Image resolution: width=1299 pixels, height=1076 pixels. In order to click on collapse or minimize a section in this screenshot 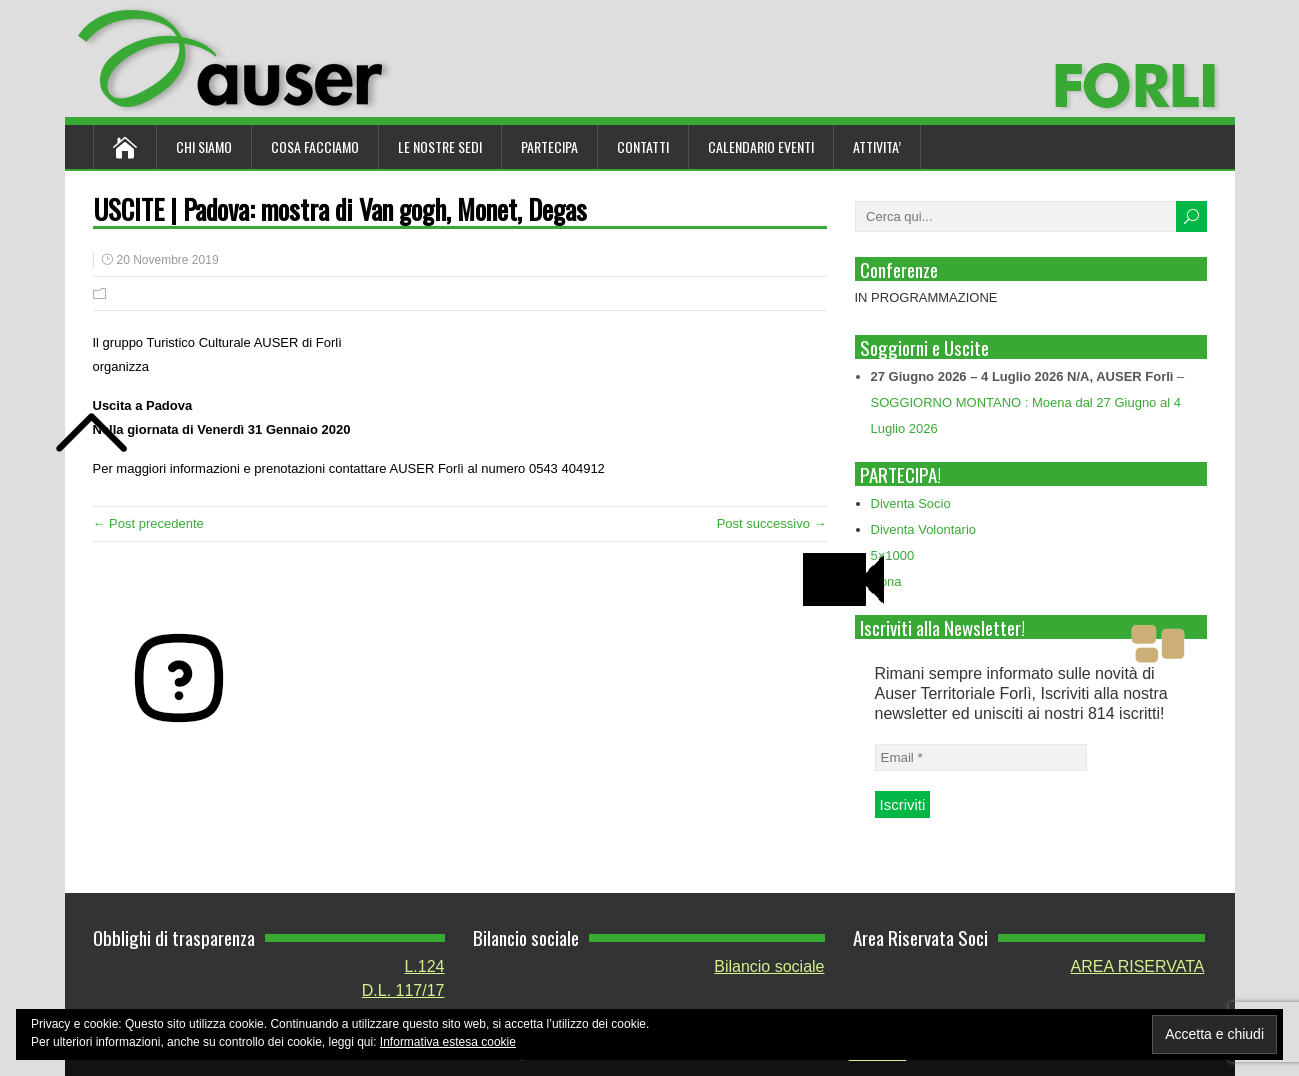, I will do `click(91, 432)`.